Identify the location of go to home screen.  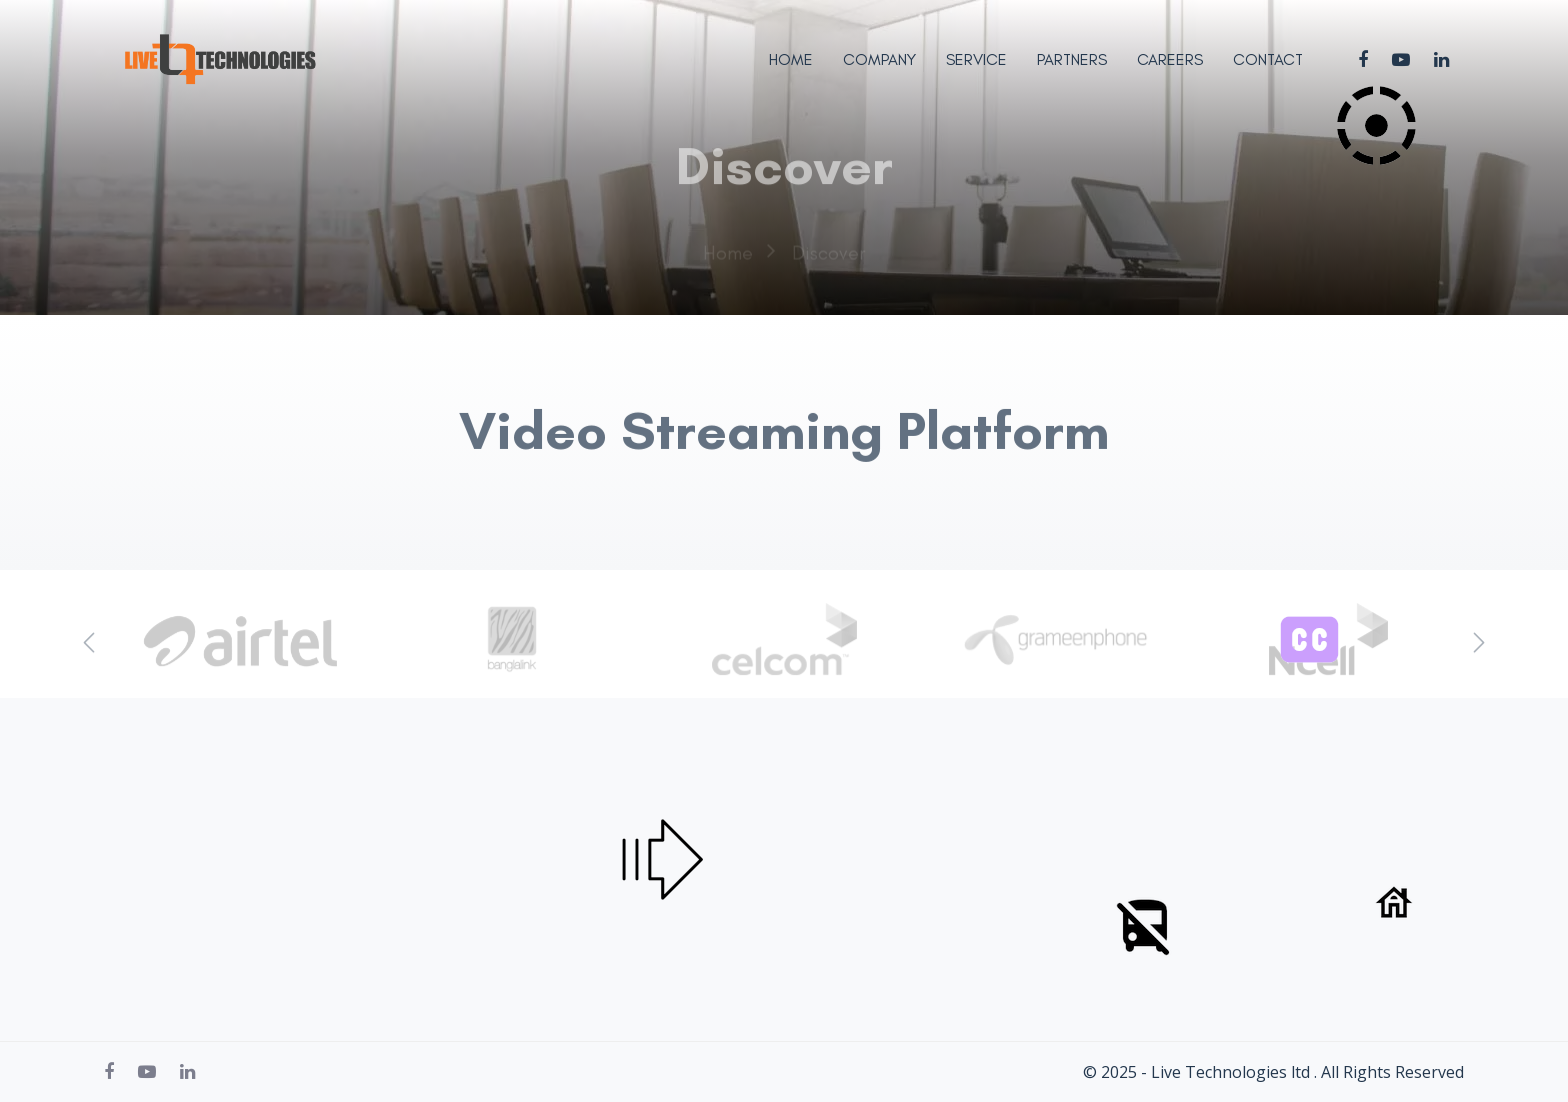
(1394, 903).